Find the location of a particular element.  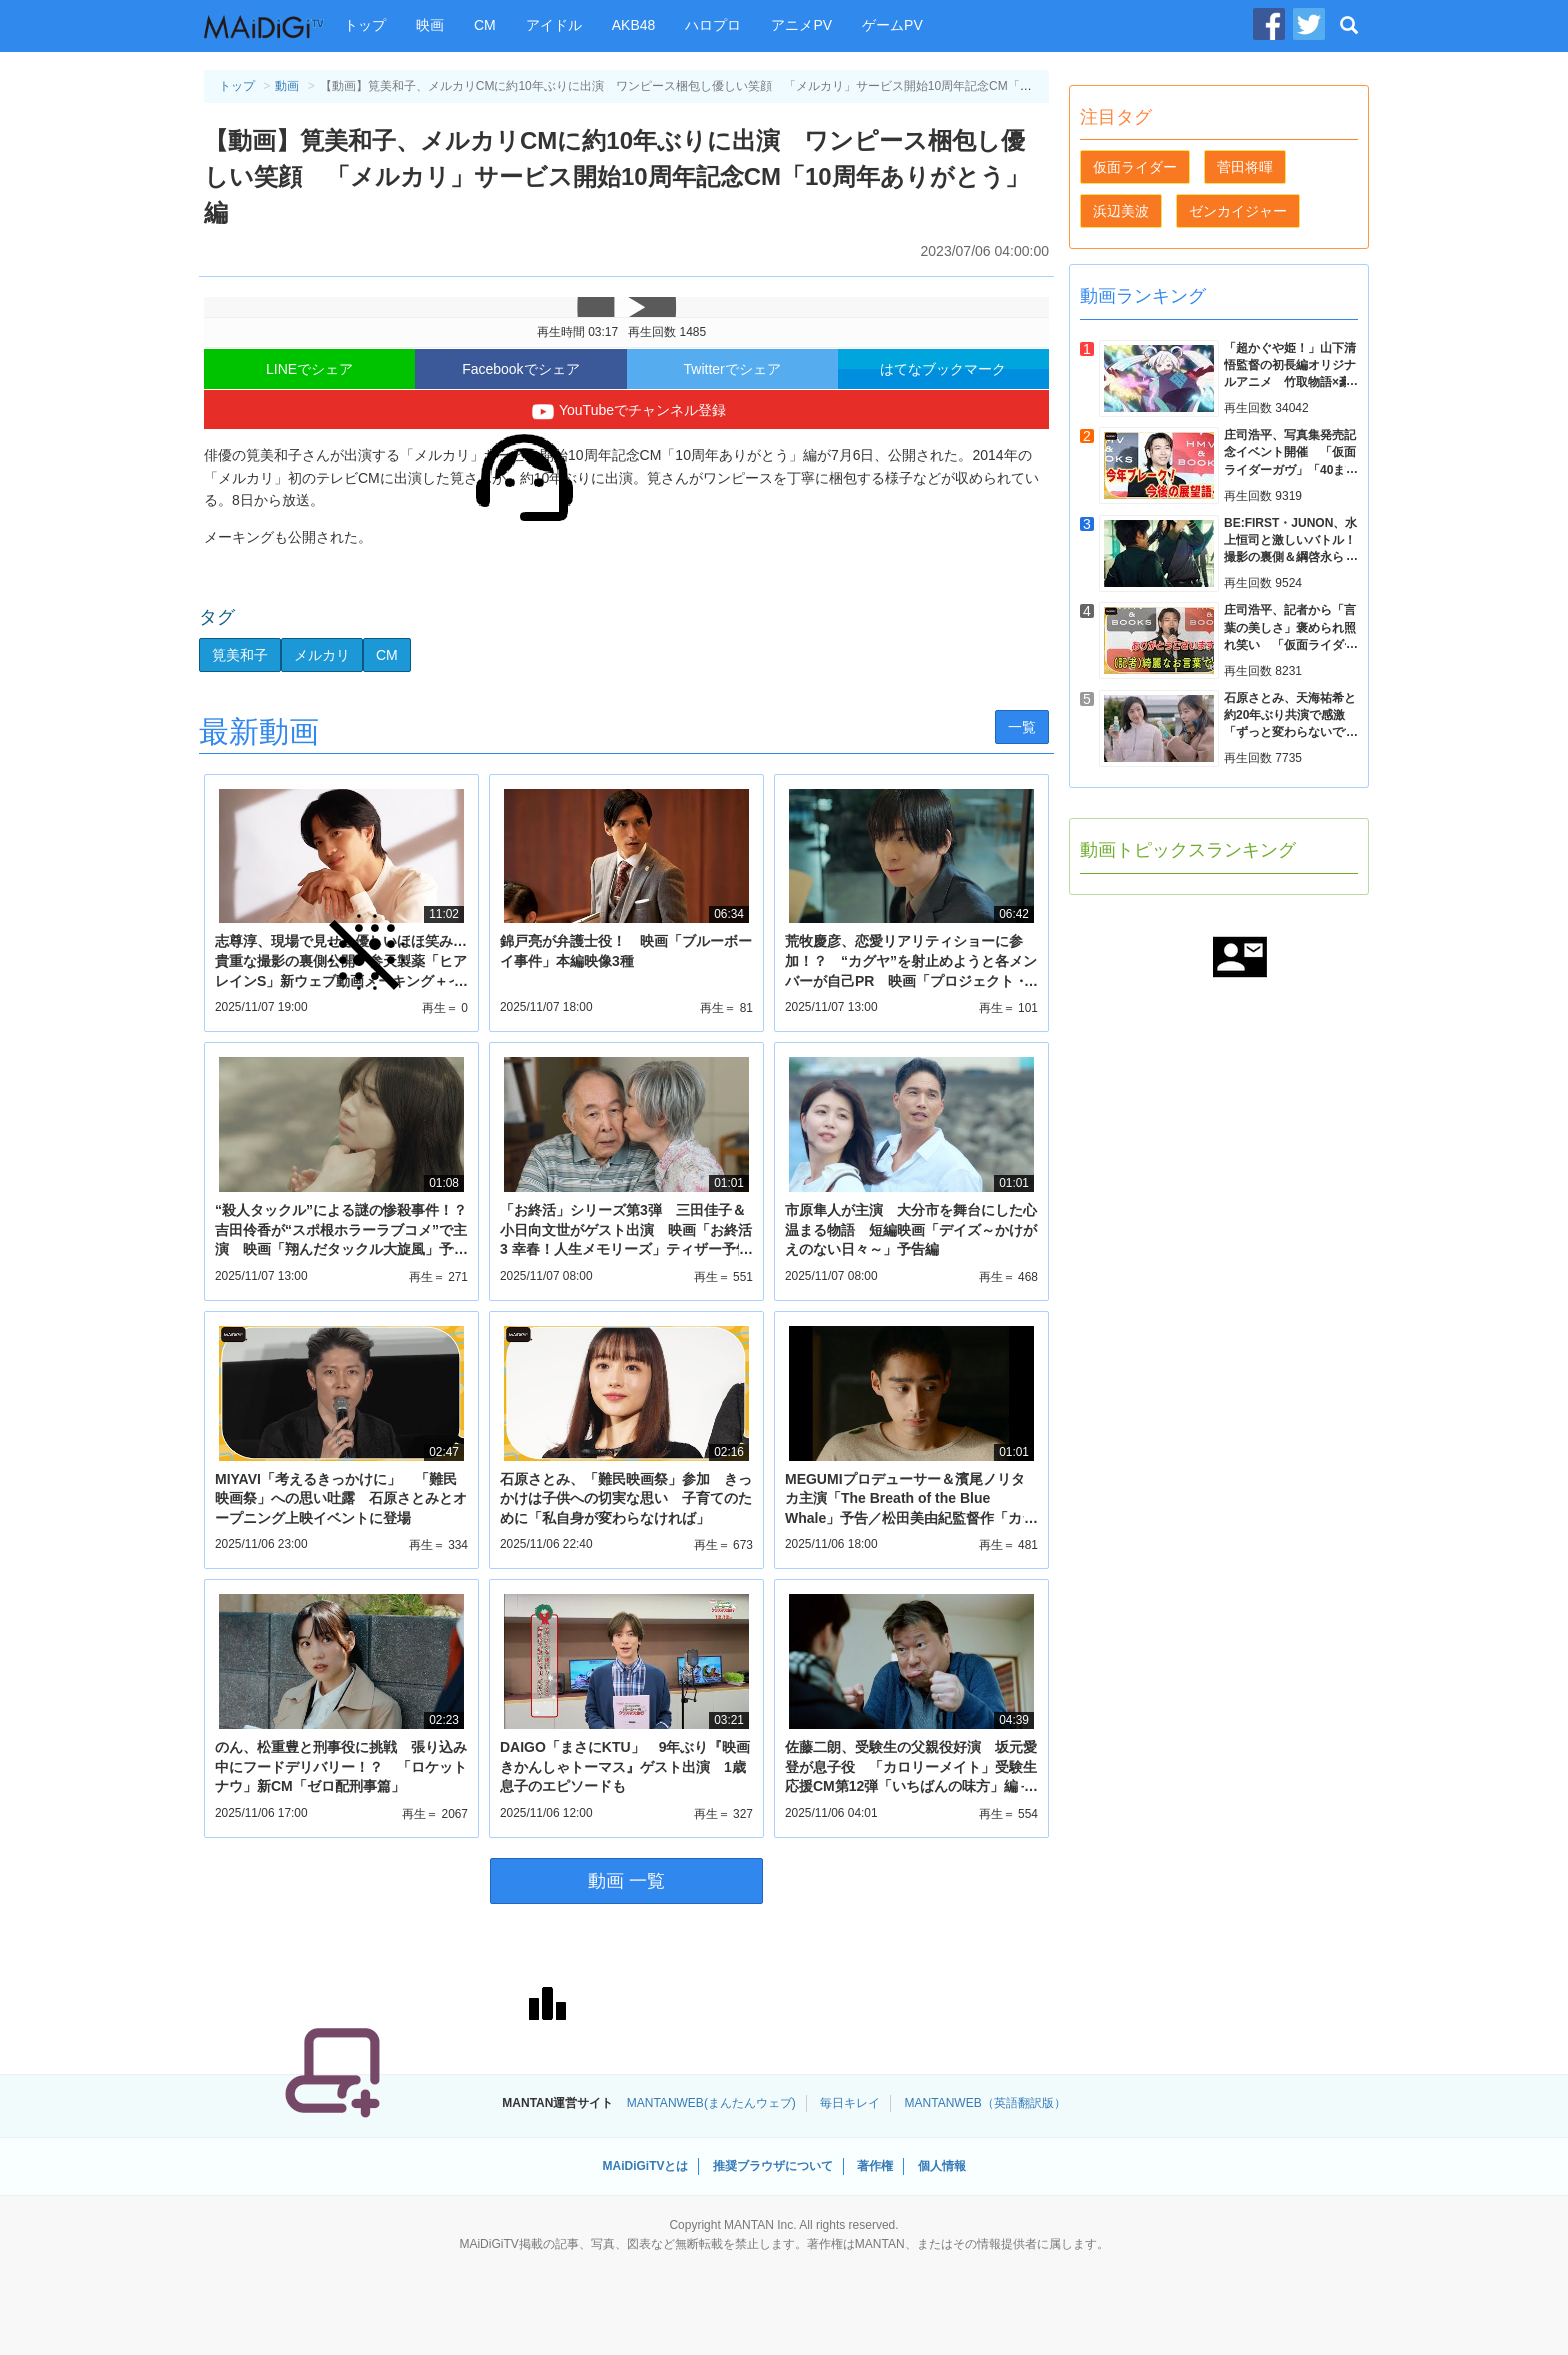

disable blur effect is located at coordinates (367, 952).